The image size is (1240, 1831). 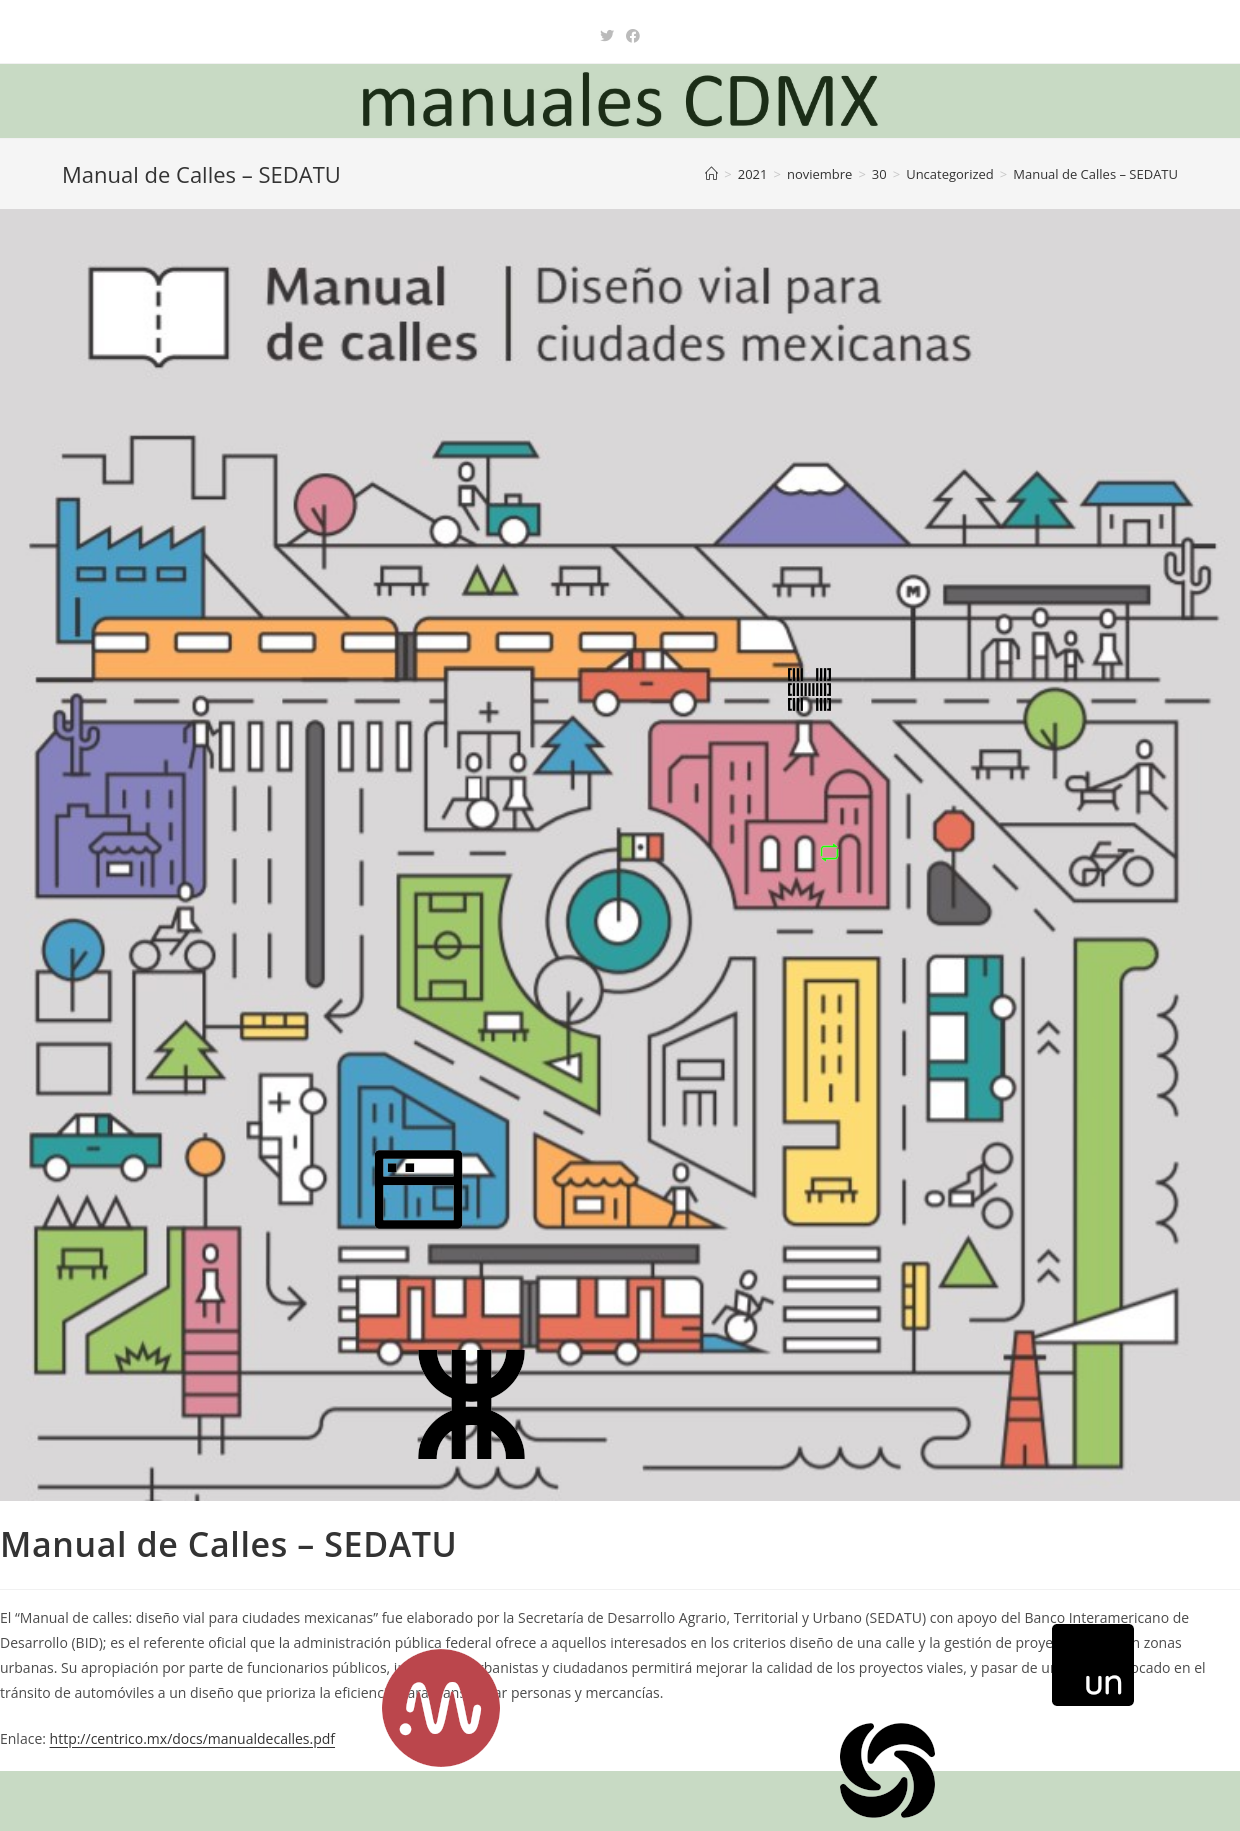 I want to click on enable repeat or loop playback, so click(x=829, y=852).